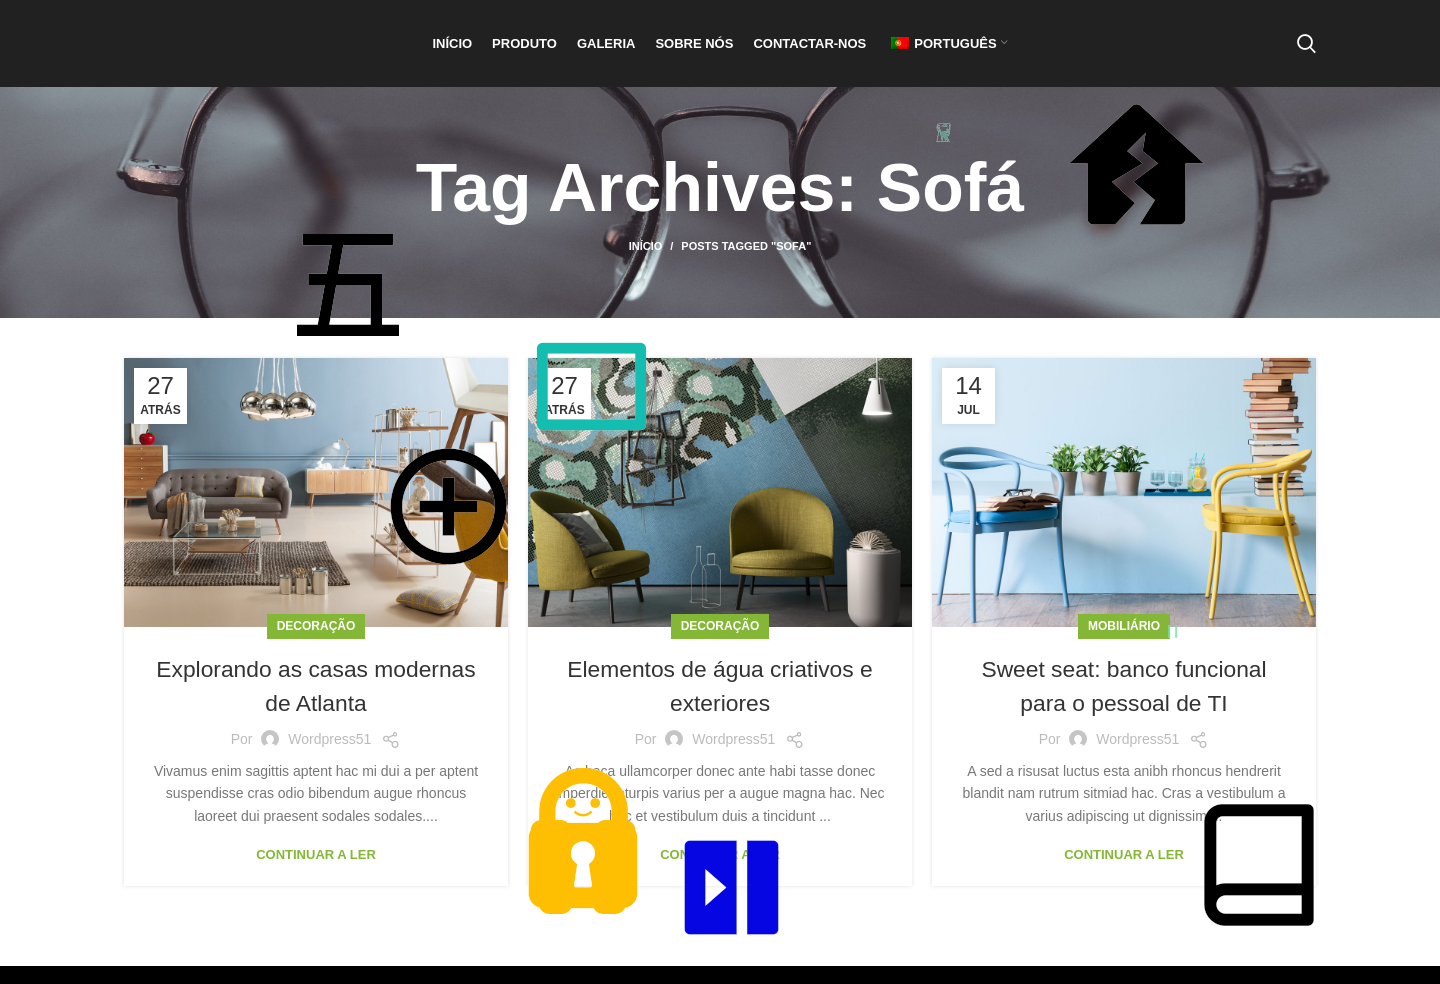  Describe the element at coordinates (731, 887) in the screenshot. I see `expand the sidebar panel` at that location.